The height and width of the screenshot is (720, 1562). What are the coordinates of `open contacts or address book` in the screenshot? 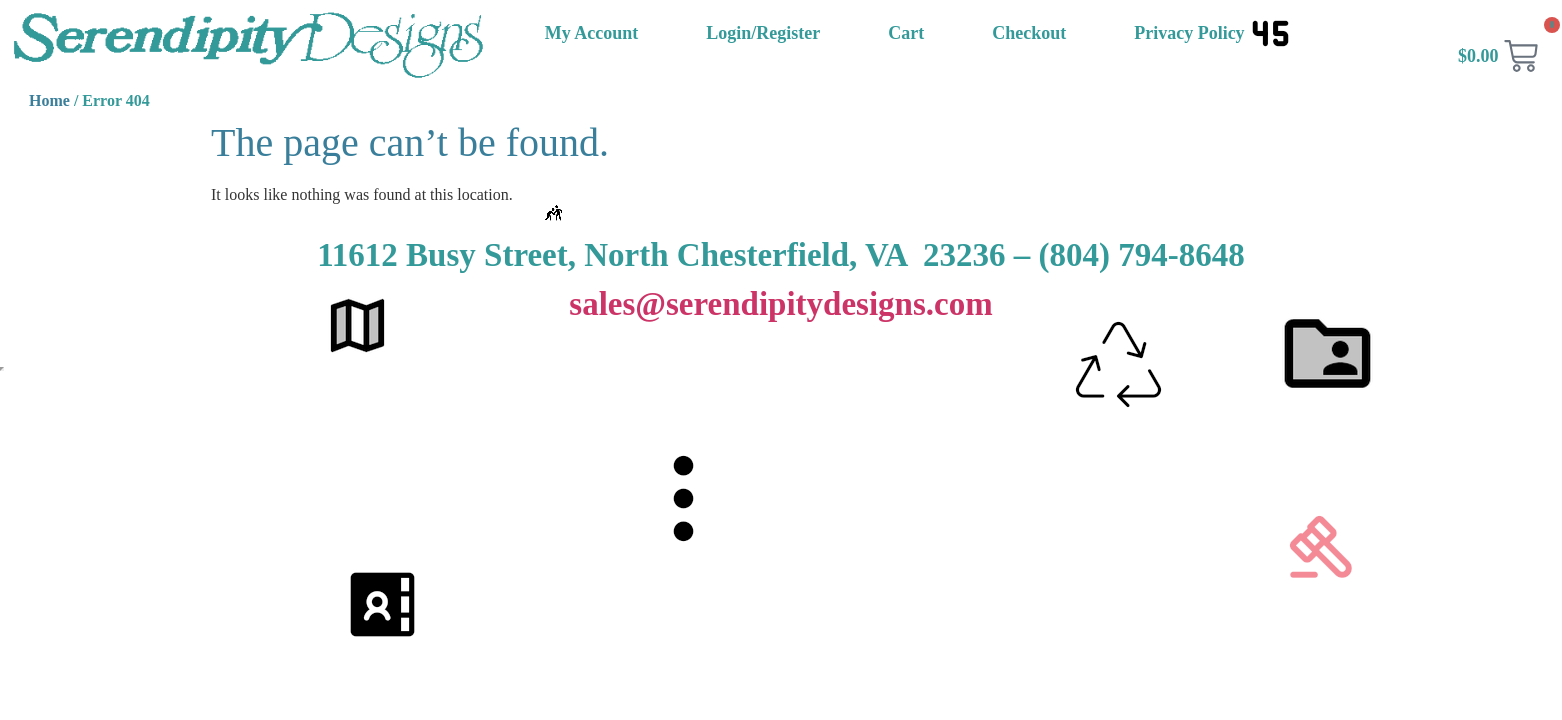 It's located at (382, 604).